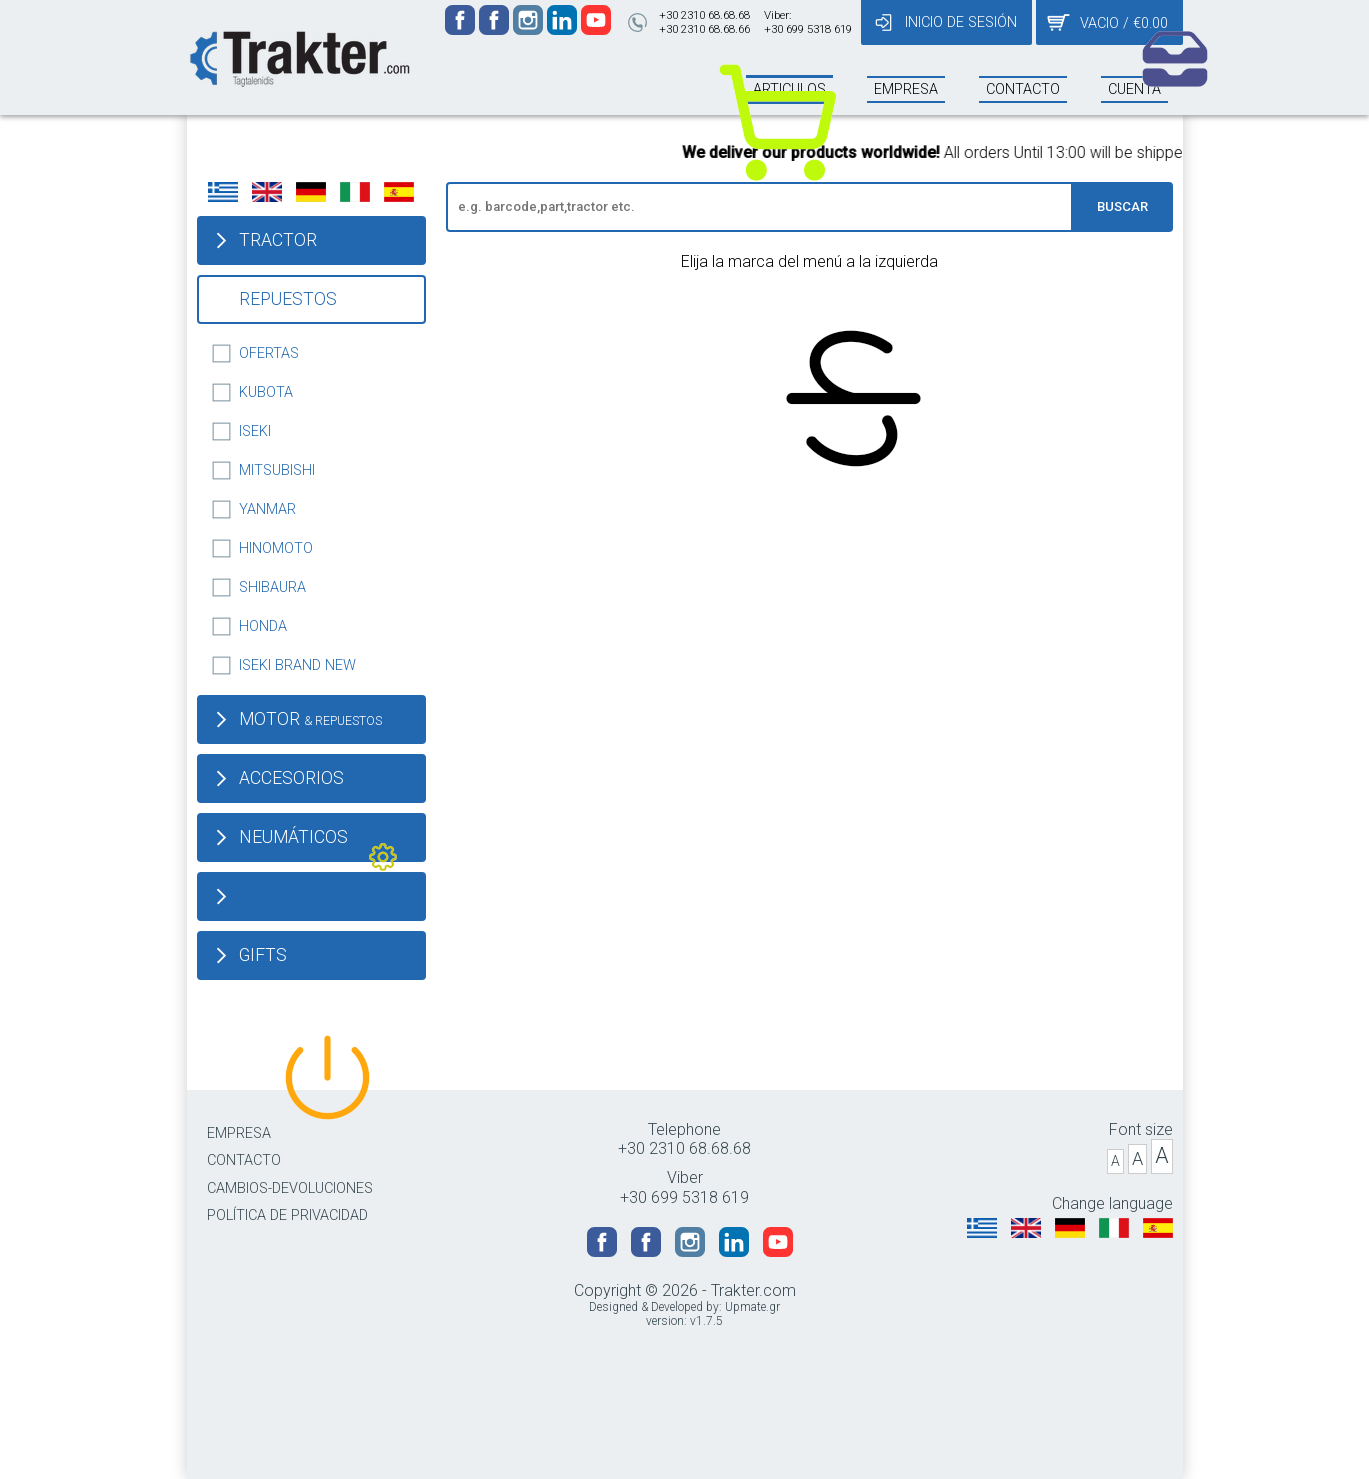 The image size is (1369, 1479). I want to click on view all inbox messages, so click(1175, 59).